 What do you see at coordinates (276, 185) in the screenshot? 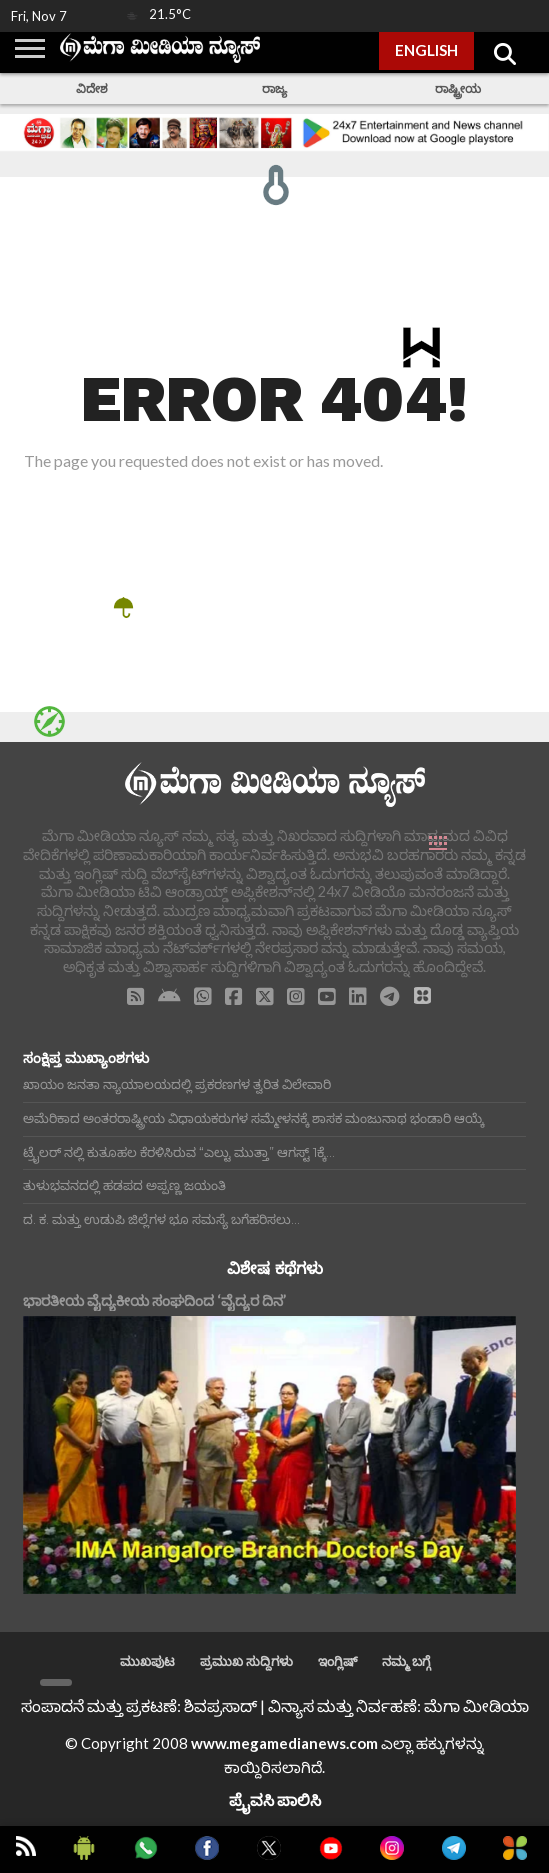
I see `indicates high temperature or heat warning` at bounding box center [276, 185].